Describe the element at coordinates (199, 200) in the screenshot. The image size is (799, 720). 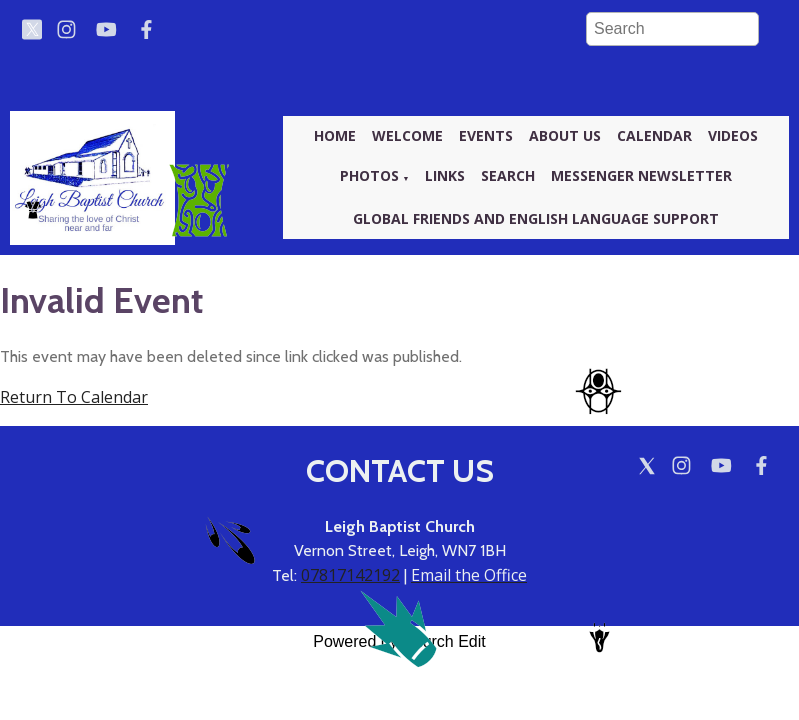
I see `represents a forest spirit or nature character in a game` at that location.